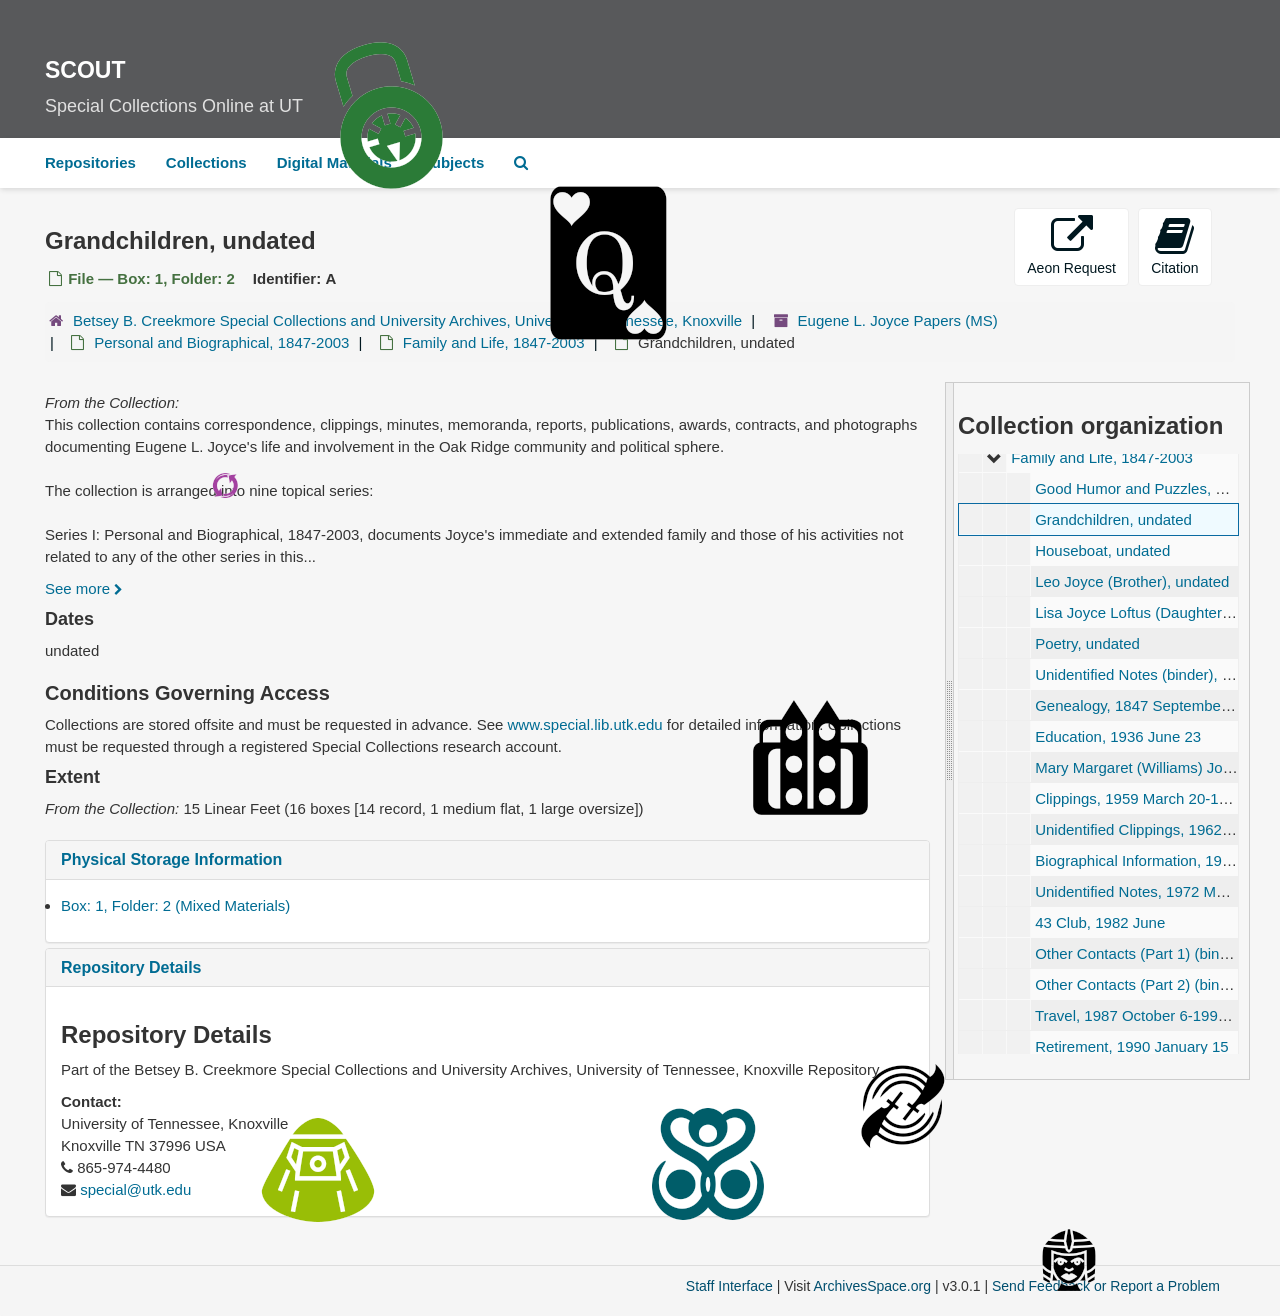 The image size is (1280, 1316). What do you see at coordinates (810, 757) in the screenshot?
I see `decorative abstract building or castle icon` at bounding box center [810, 757].